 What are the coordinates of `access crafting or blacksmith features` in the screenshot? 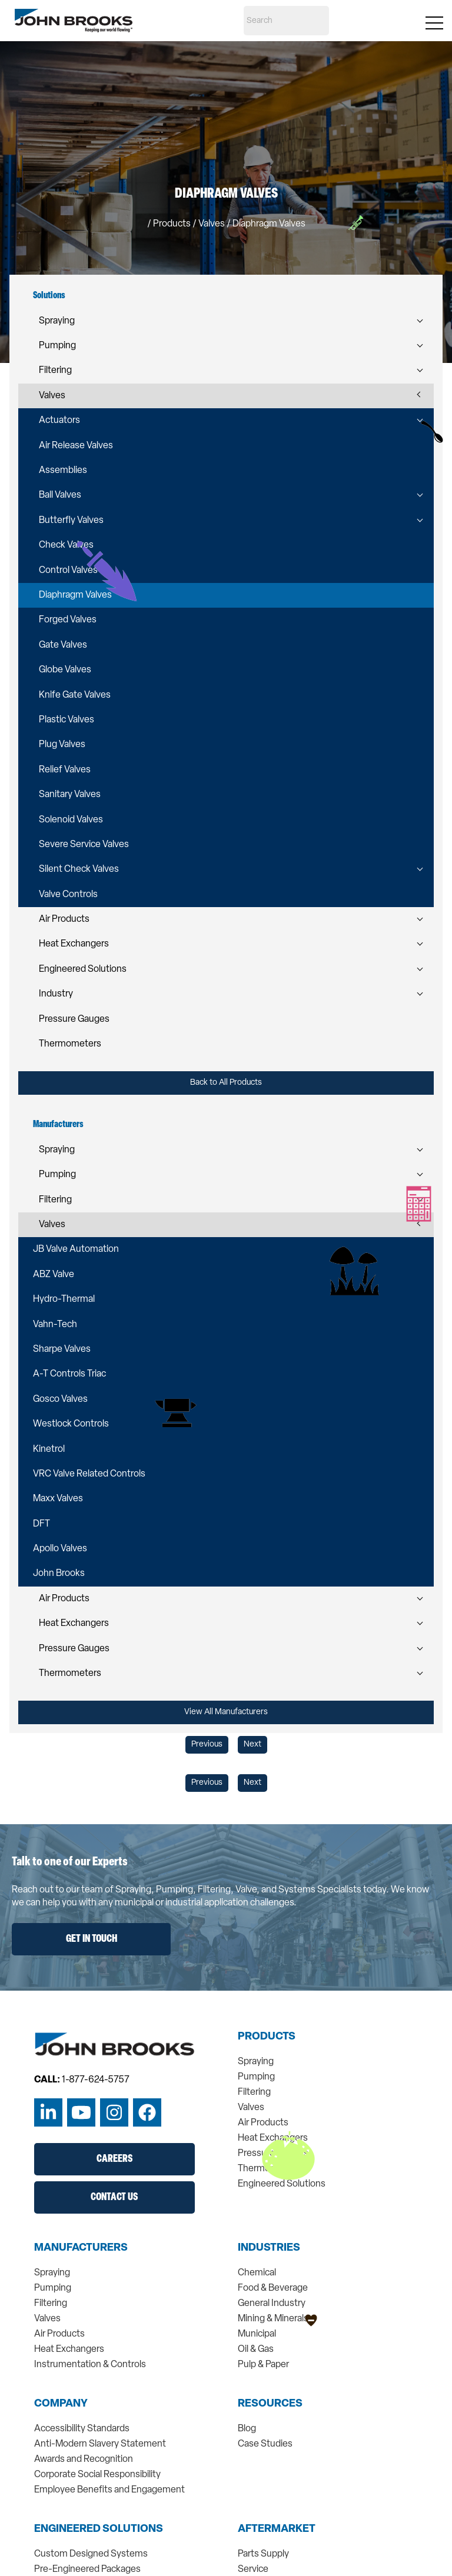 It's located at (175, 1411).